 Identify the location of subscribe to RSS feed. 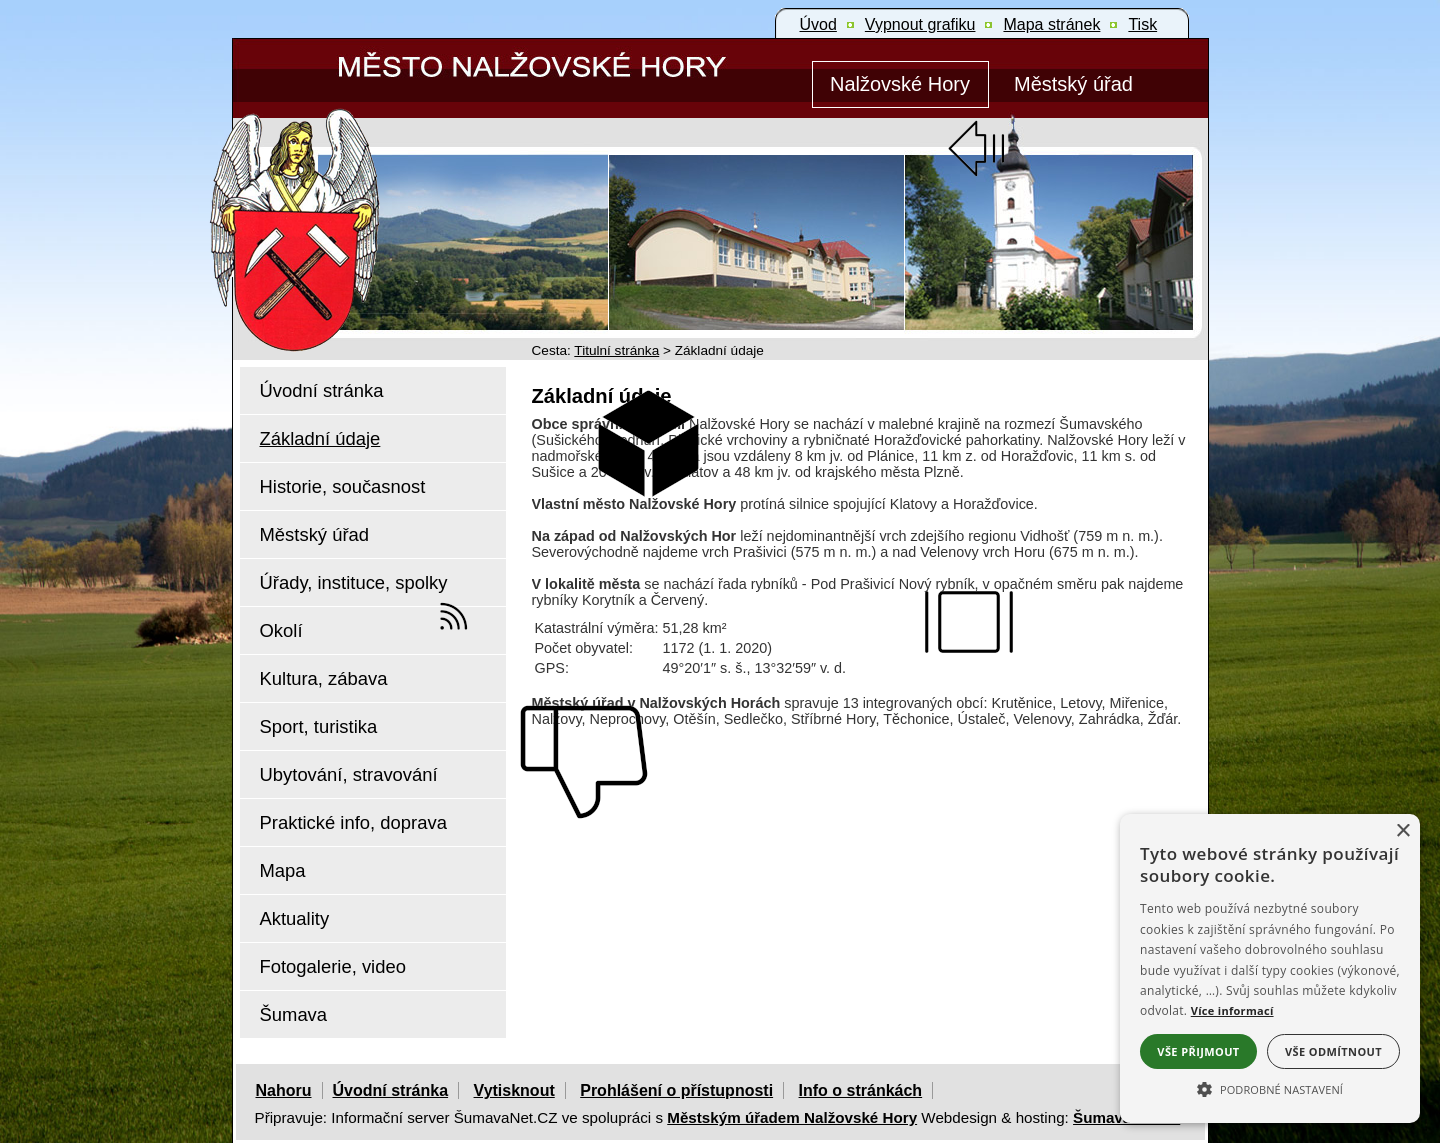
(452, 617).